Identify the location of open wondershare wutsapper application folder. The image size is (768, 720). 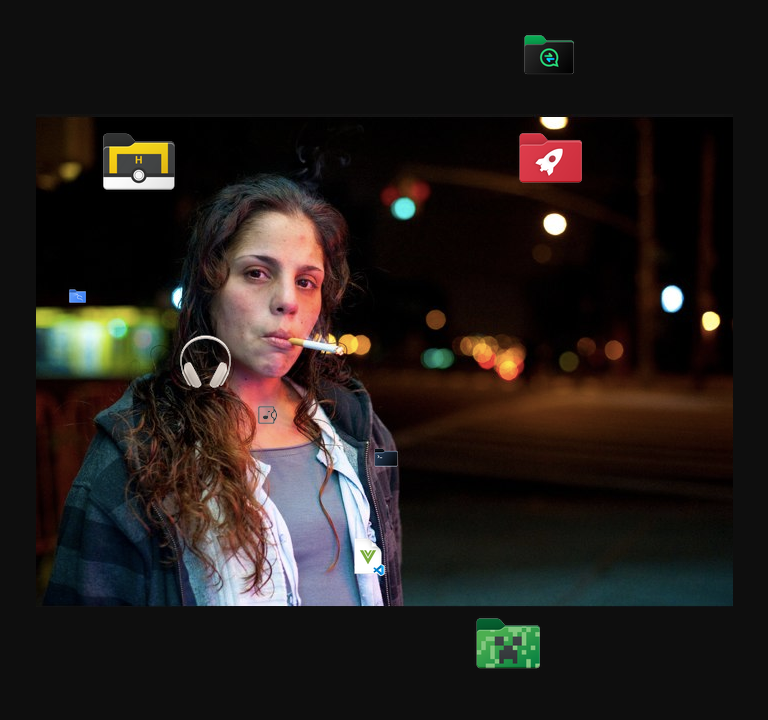
(549, 56).